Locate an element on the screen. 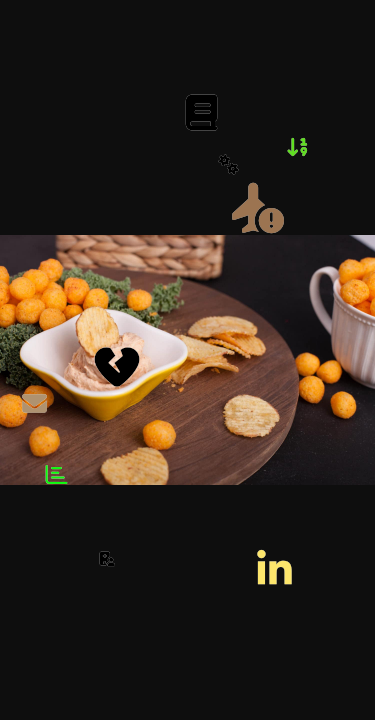  unlike or remove from favorites is located at coordinates (117, 367).